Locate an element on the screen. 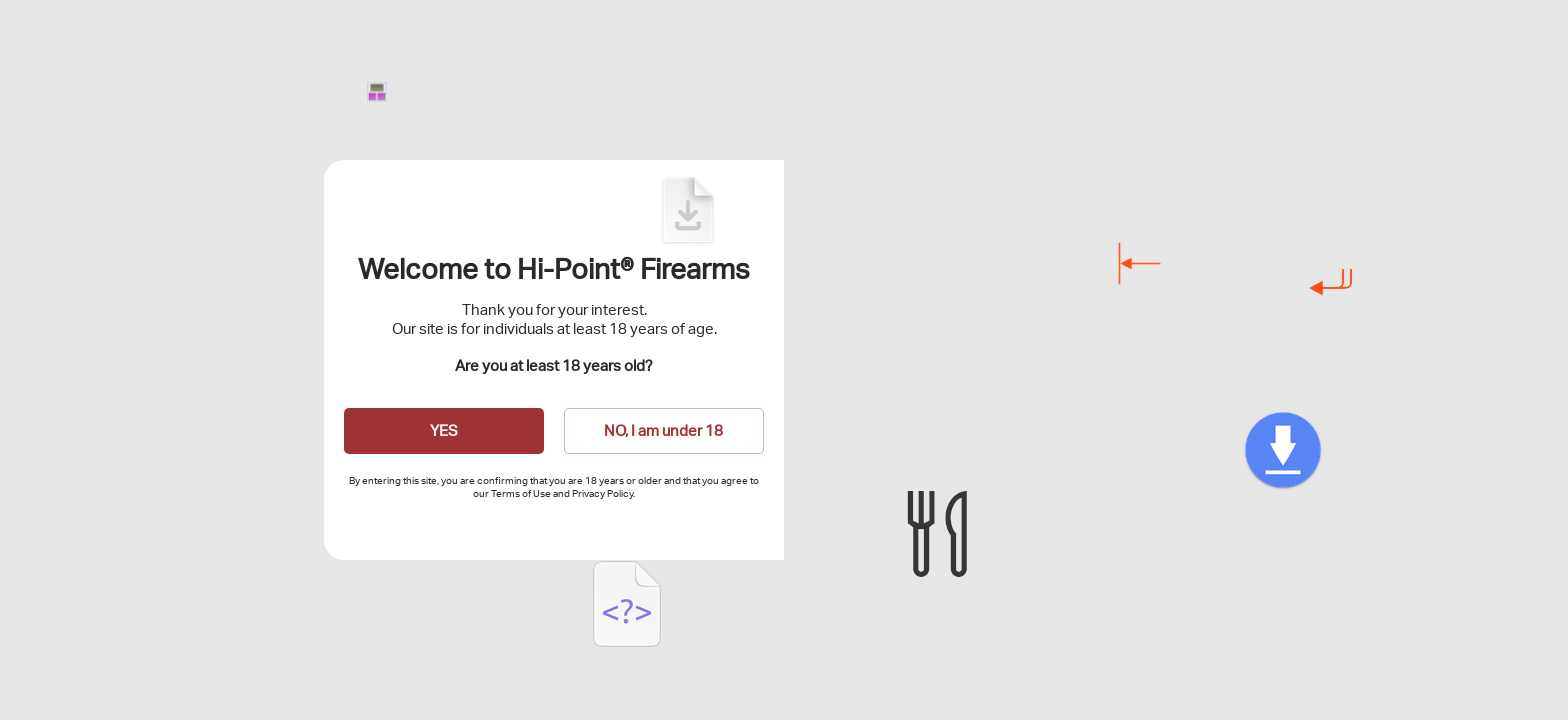 The image size is (1568, 720). access food and drink emoji category is located at coordinates (940, 534).